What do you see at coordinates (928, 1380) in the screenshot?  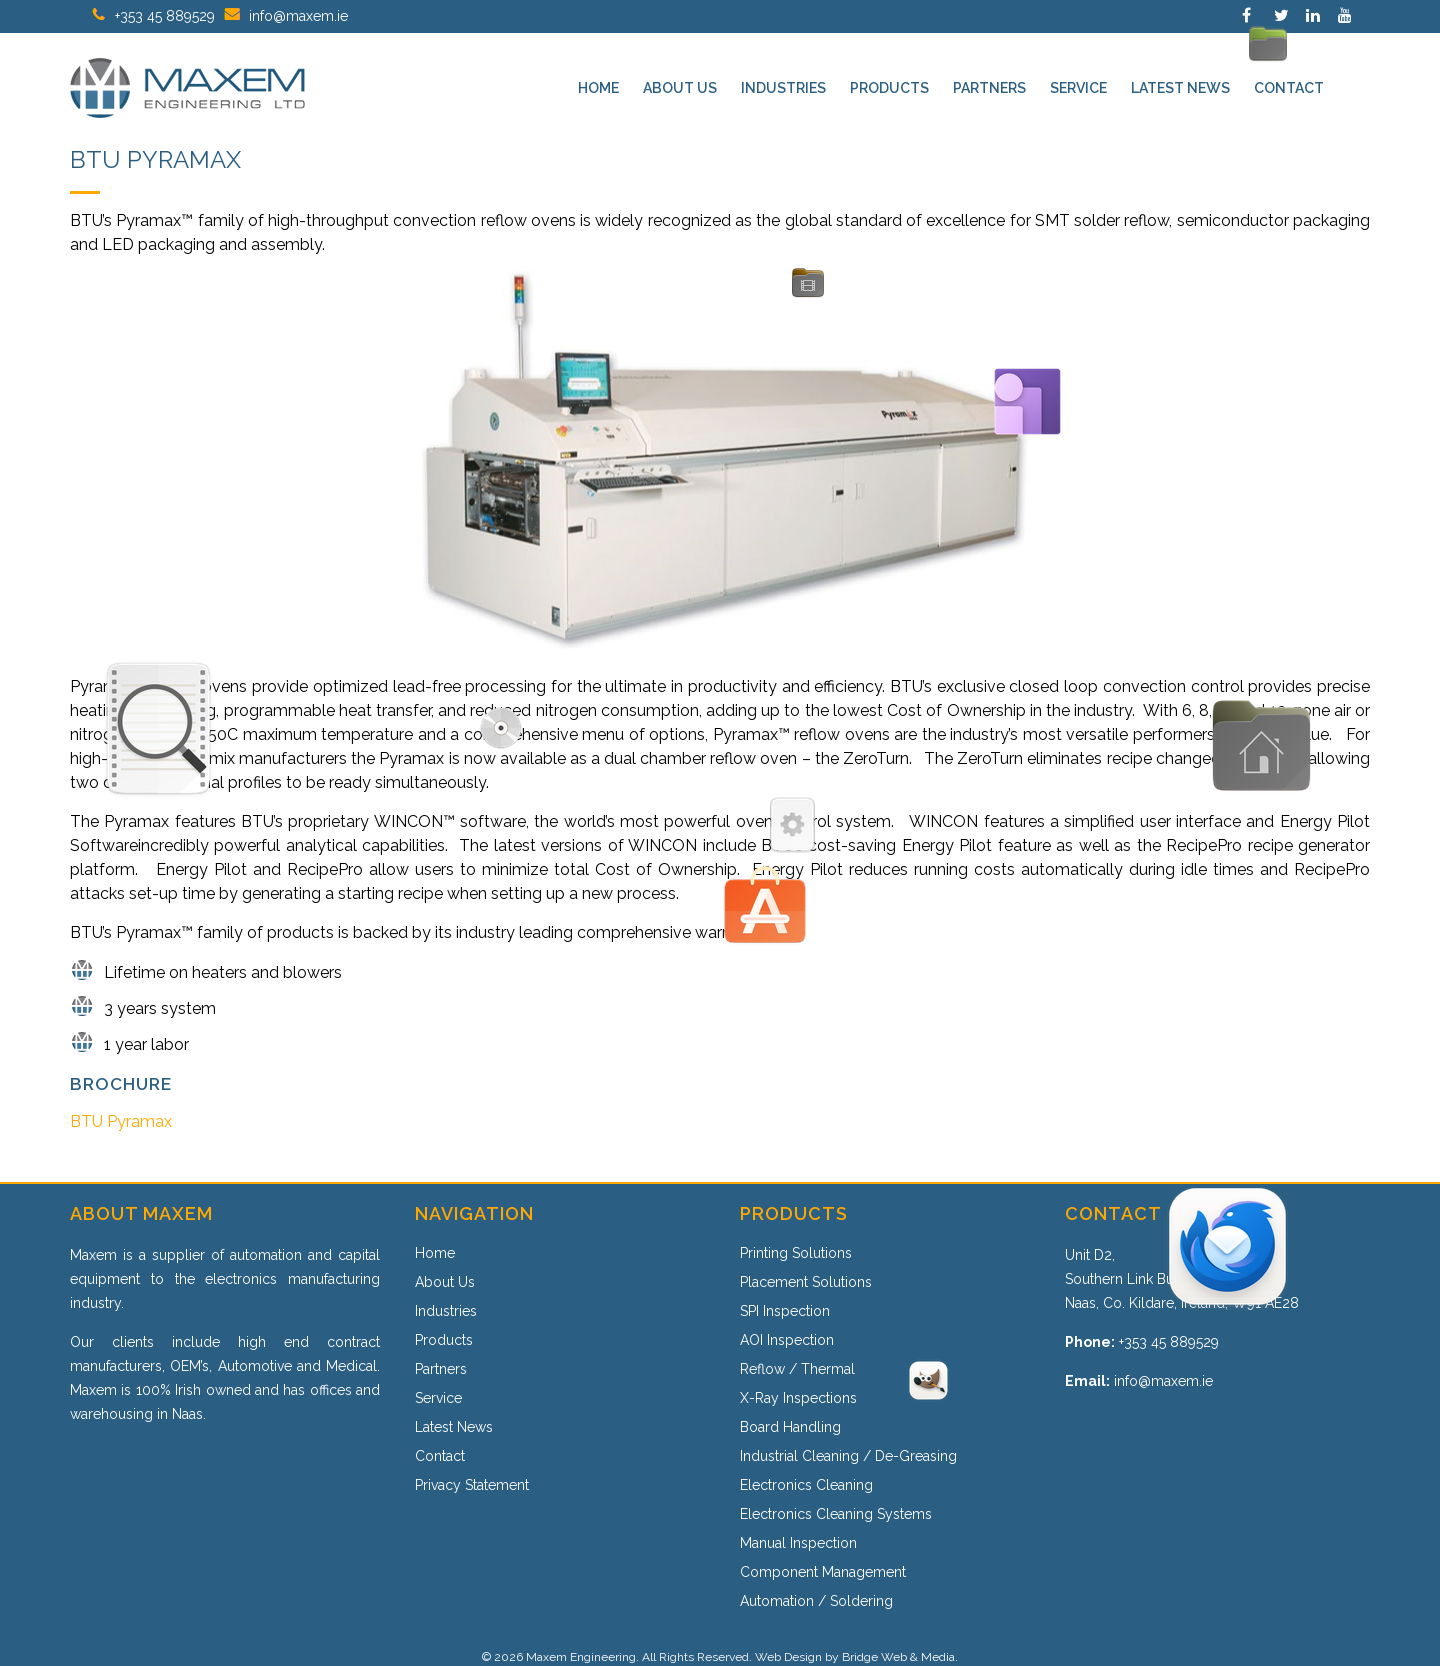 I see `open GIMP image editor` at bounding box center [928, 1380].